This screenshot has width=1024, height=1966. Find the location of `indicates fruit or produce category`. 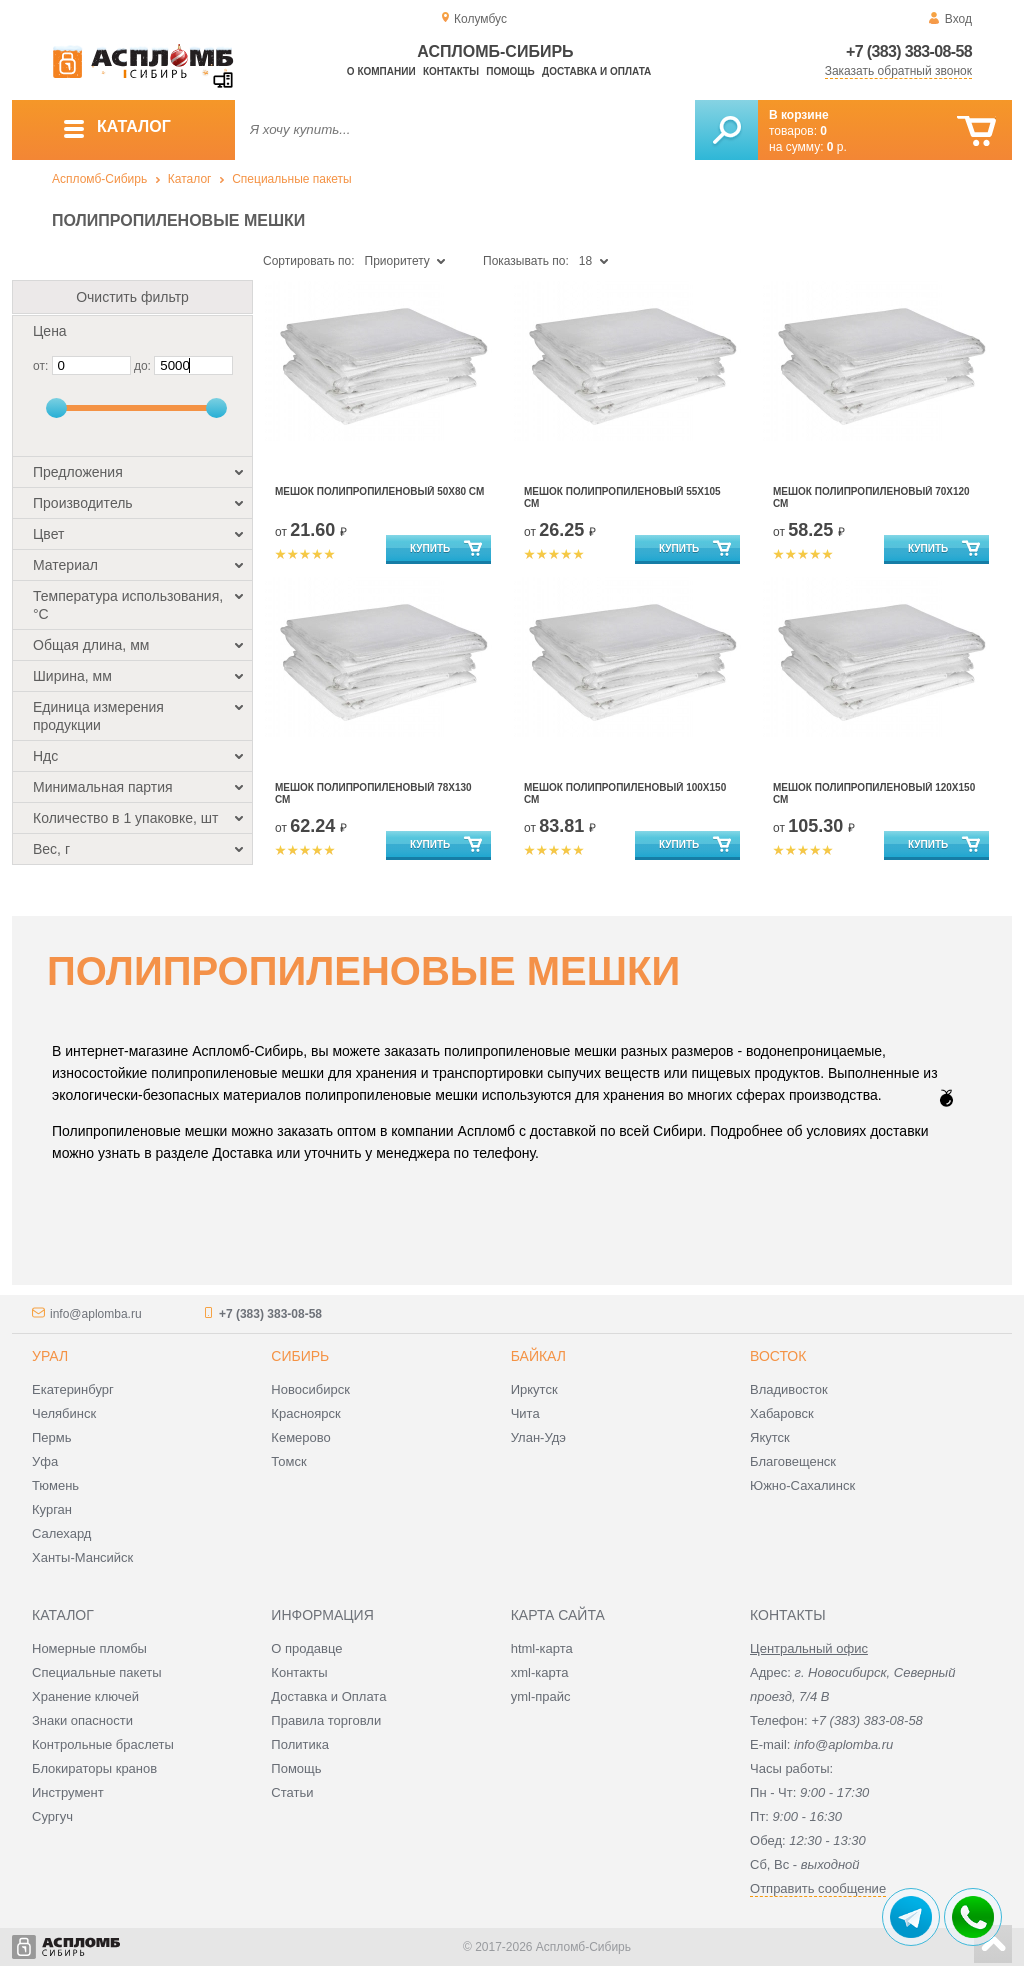

indicates fruit or produce category is located at coordinates (946, 1098).